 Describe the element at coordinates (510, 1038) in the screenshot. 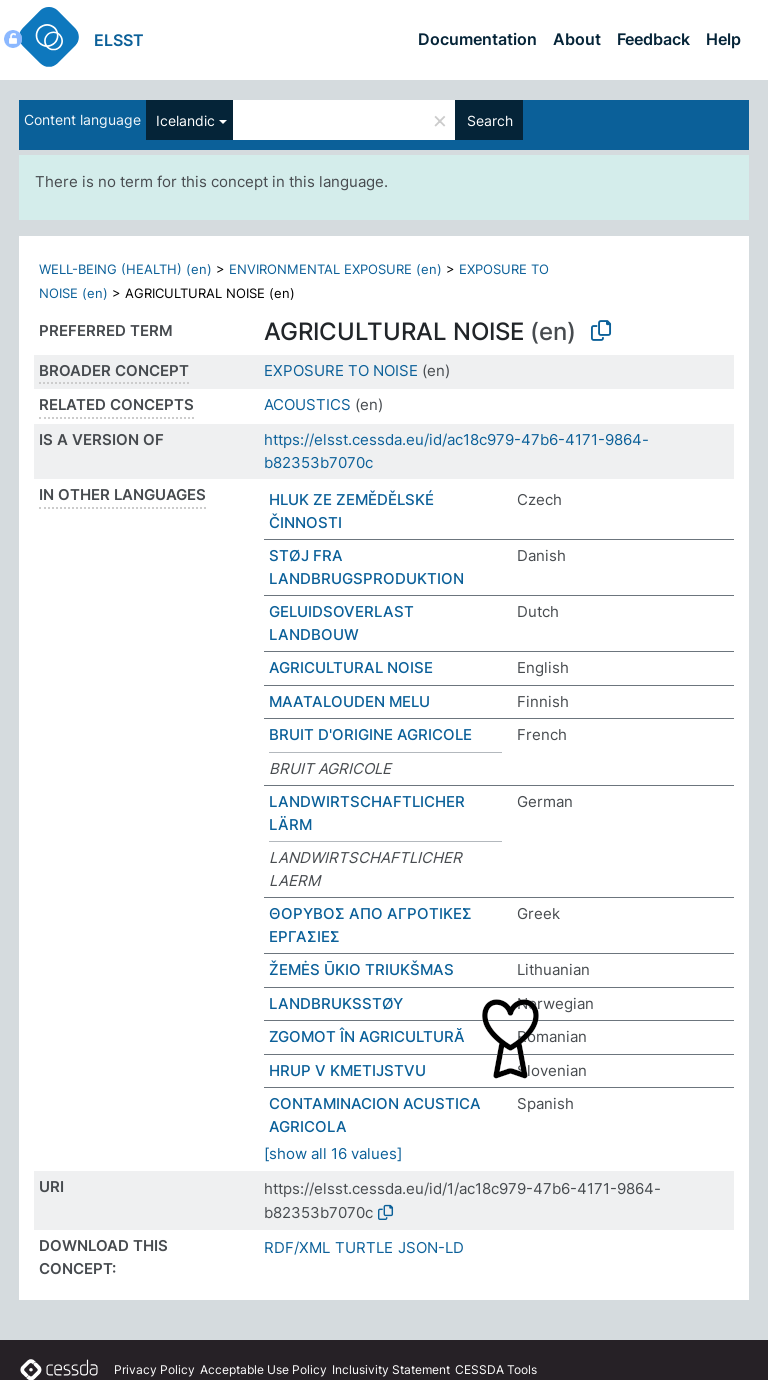

I see `view sponsor tiers and levels` at that location.